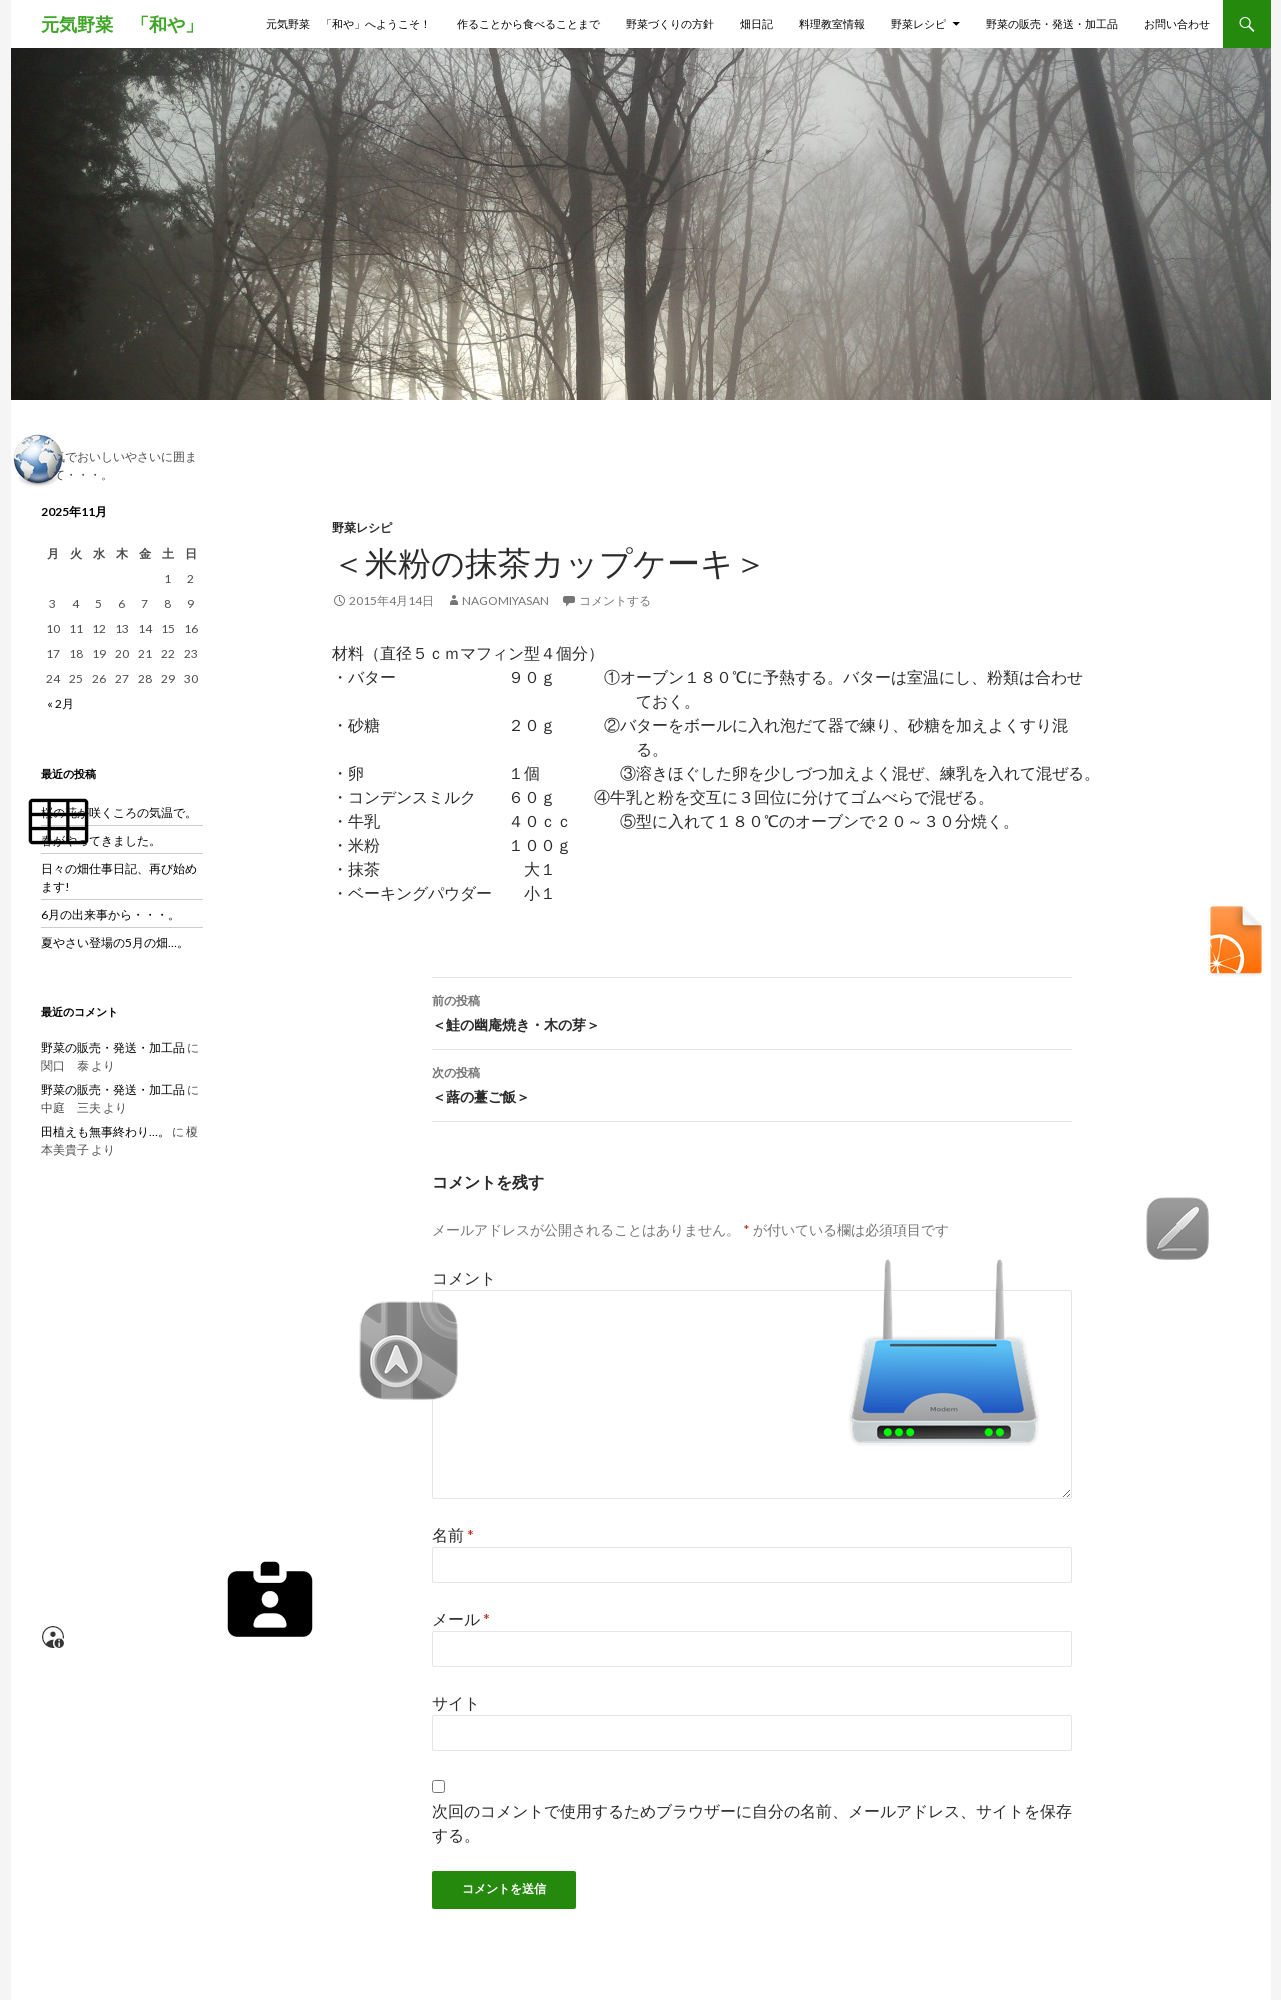 Image resolution: width=1281 pixels, height=2000 pixels. Describe the element at coordinates (53, 1637) in the screenshot. I see `view user profile information` at that location.